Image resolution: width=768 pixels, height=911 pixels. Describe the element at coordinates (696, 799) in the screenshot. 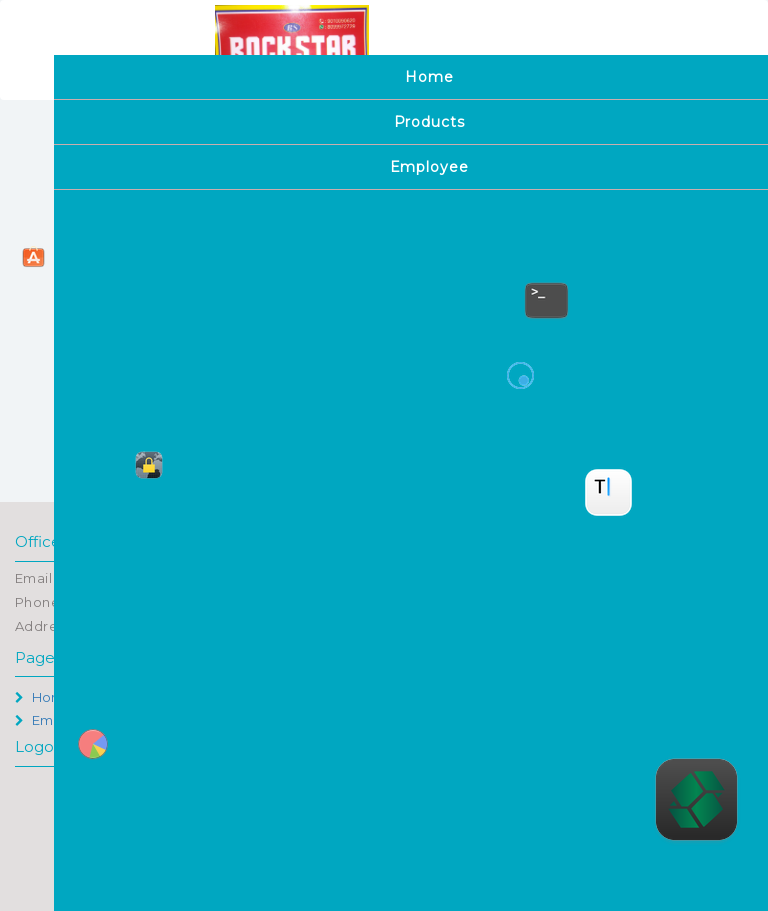

I see `open cachyos pi application` at that location.